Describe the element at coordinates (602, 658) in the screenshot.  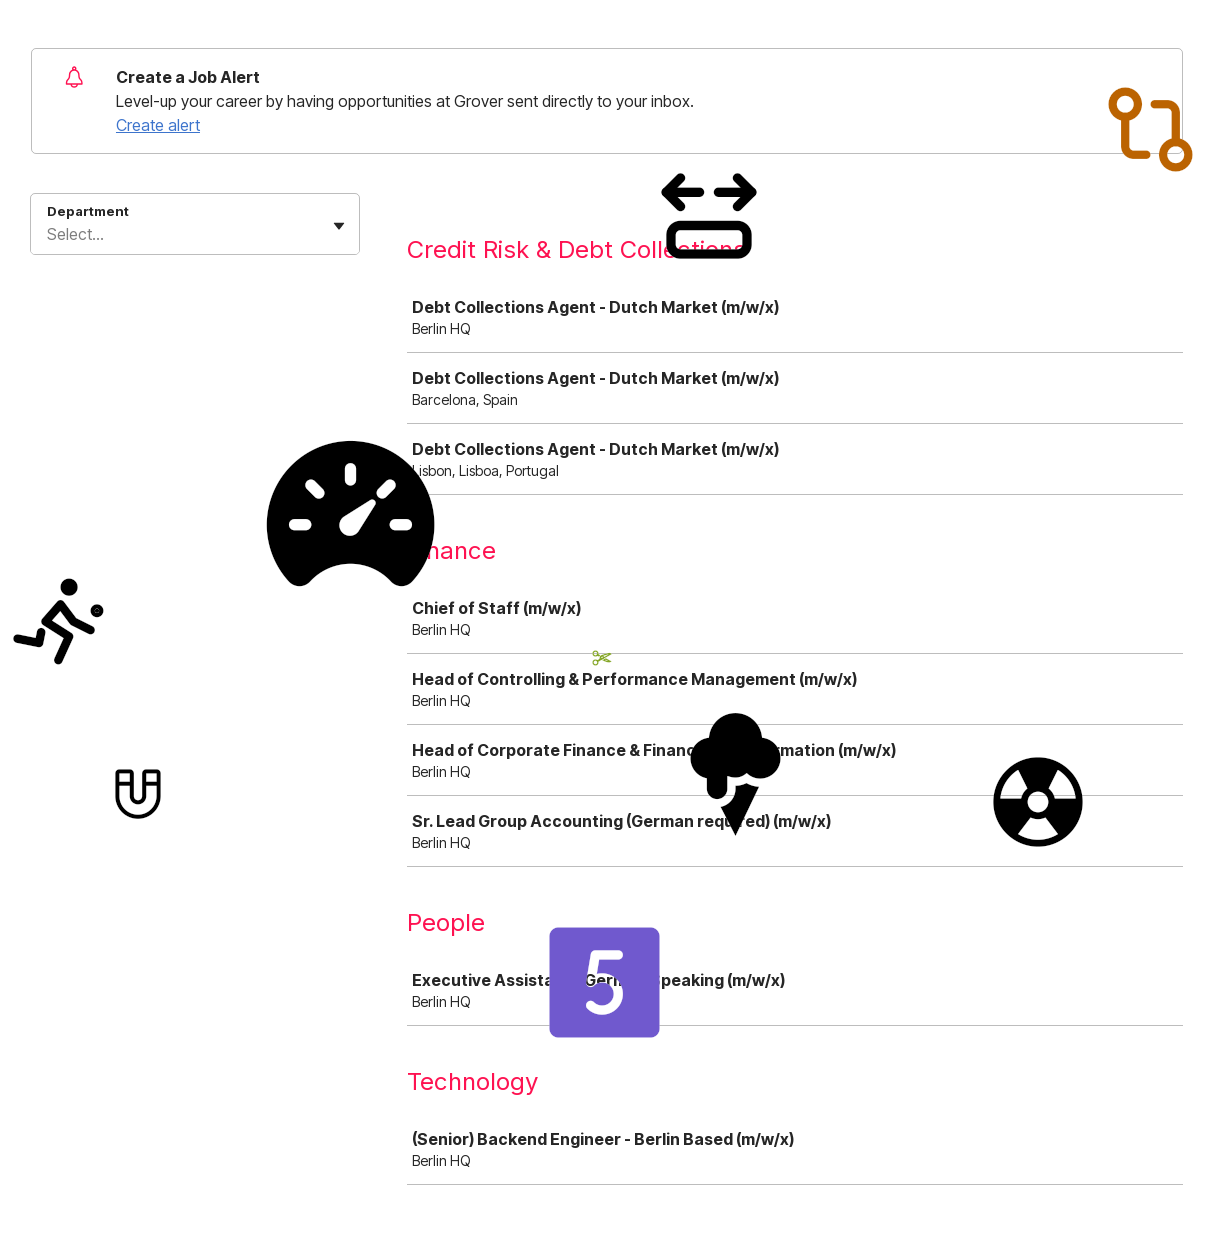
I see `cut selected text or content` at that location.